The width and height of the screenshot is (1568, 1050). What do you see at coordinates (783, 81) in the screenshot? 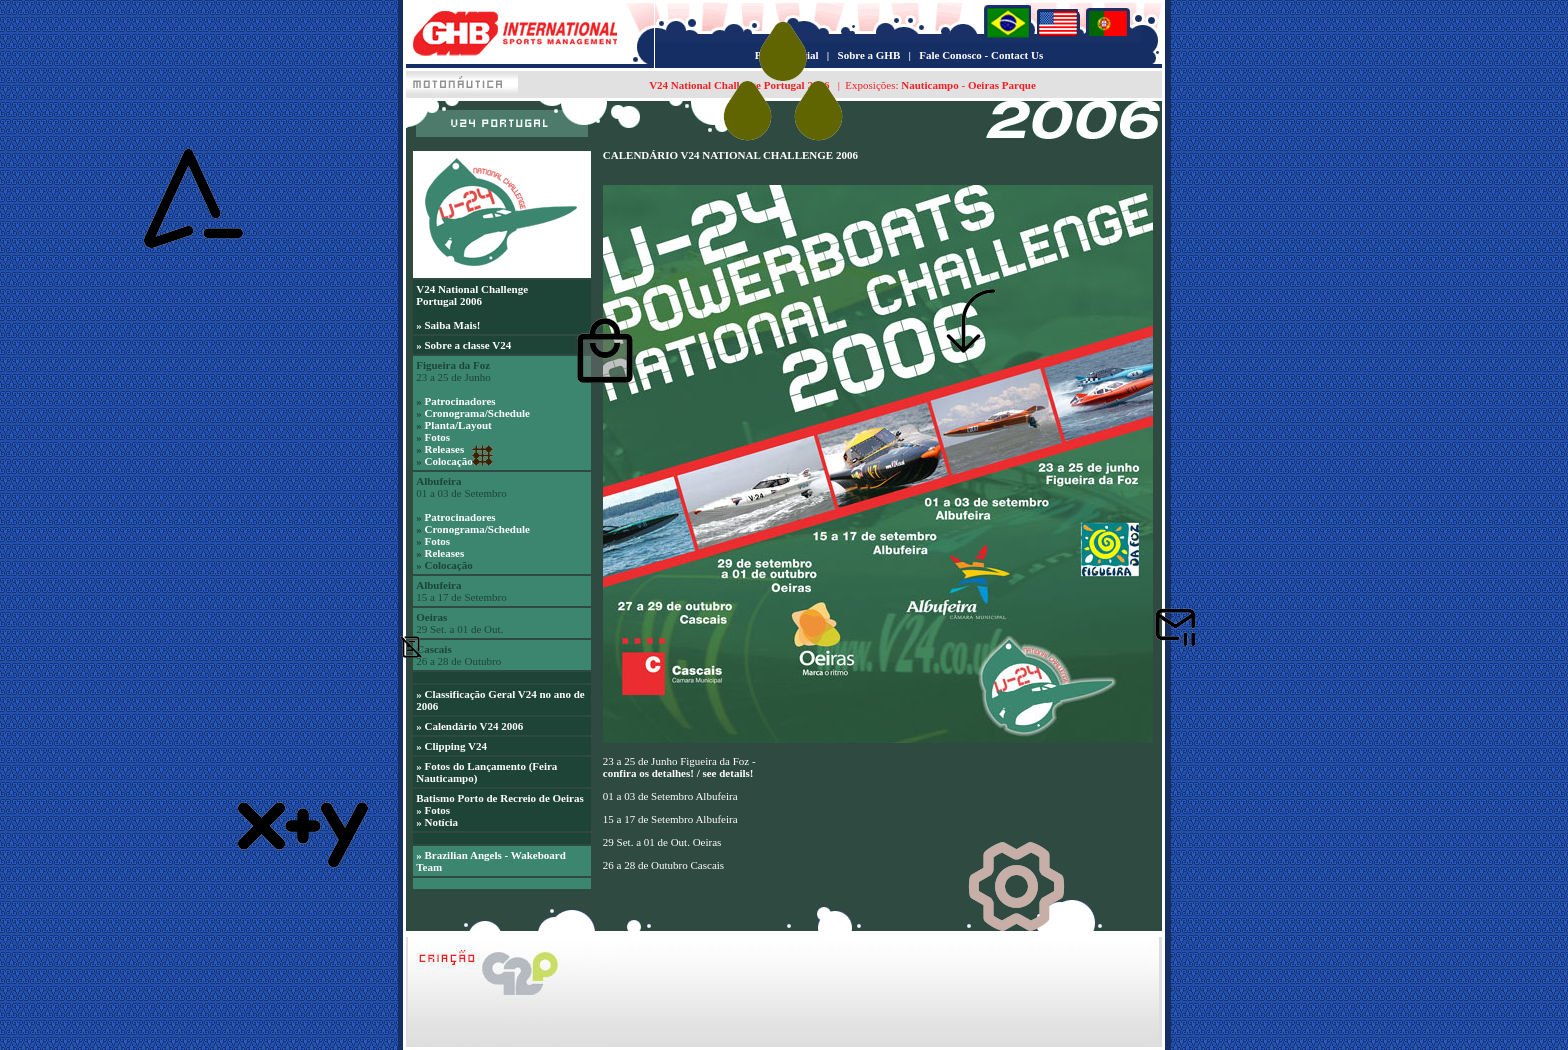
I see `adjust humidity or moisture settings` at bounding box center [783, 81].